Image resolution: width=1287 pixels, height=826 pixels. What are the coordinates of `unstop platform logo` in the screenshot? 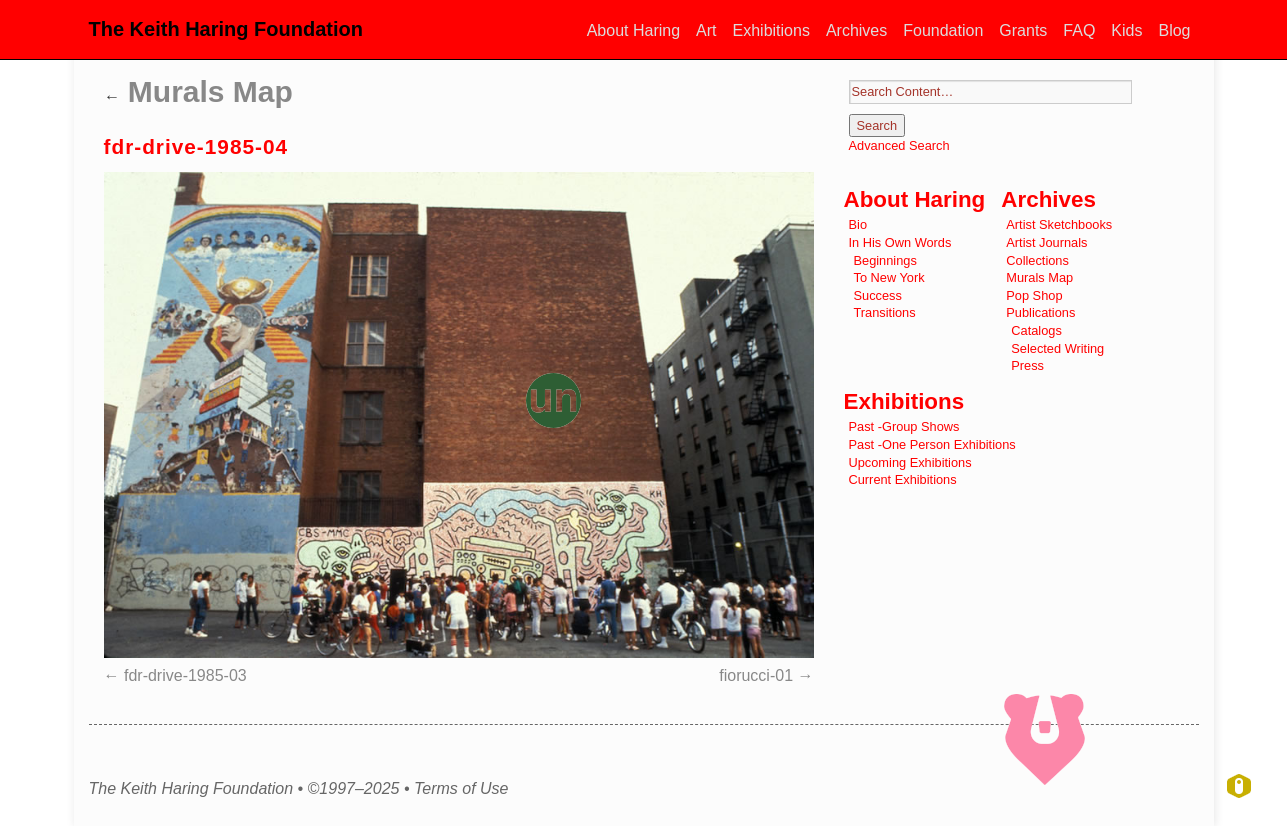 It's located at (553, 400).